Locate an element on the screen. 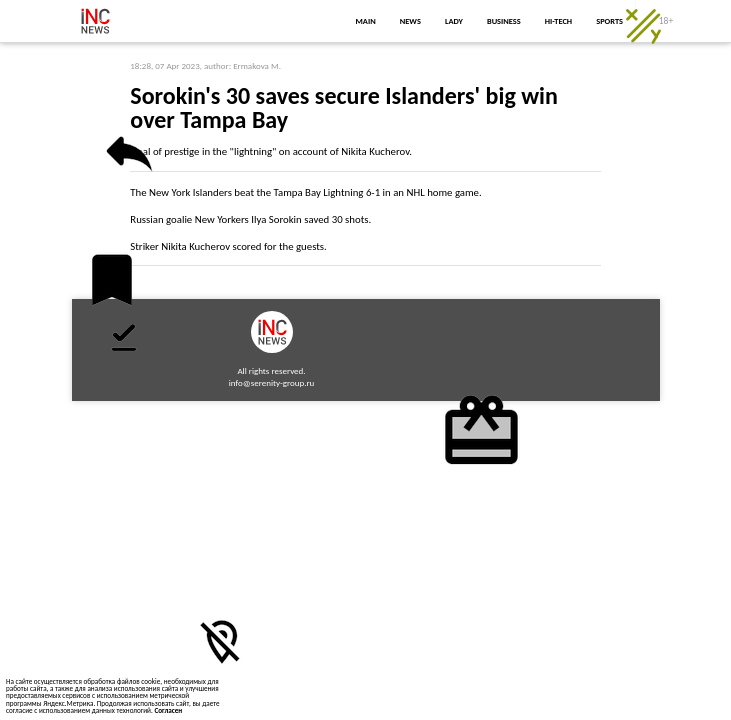 The height and width of the screenshot is (720, 731). redeem a gift card or promotional code is located at coordinates (481, 431).